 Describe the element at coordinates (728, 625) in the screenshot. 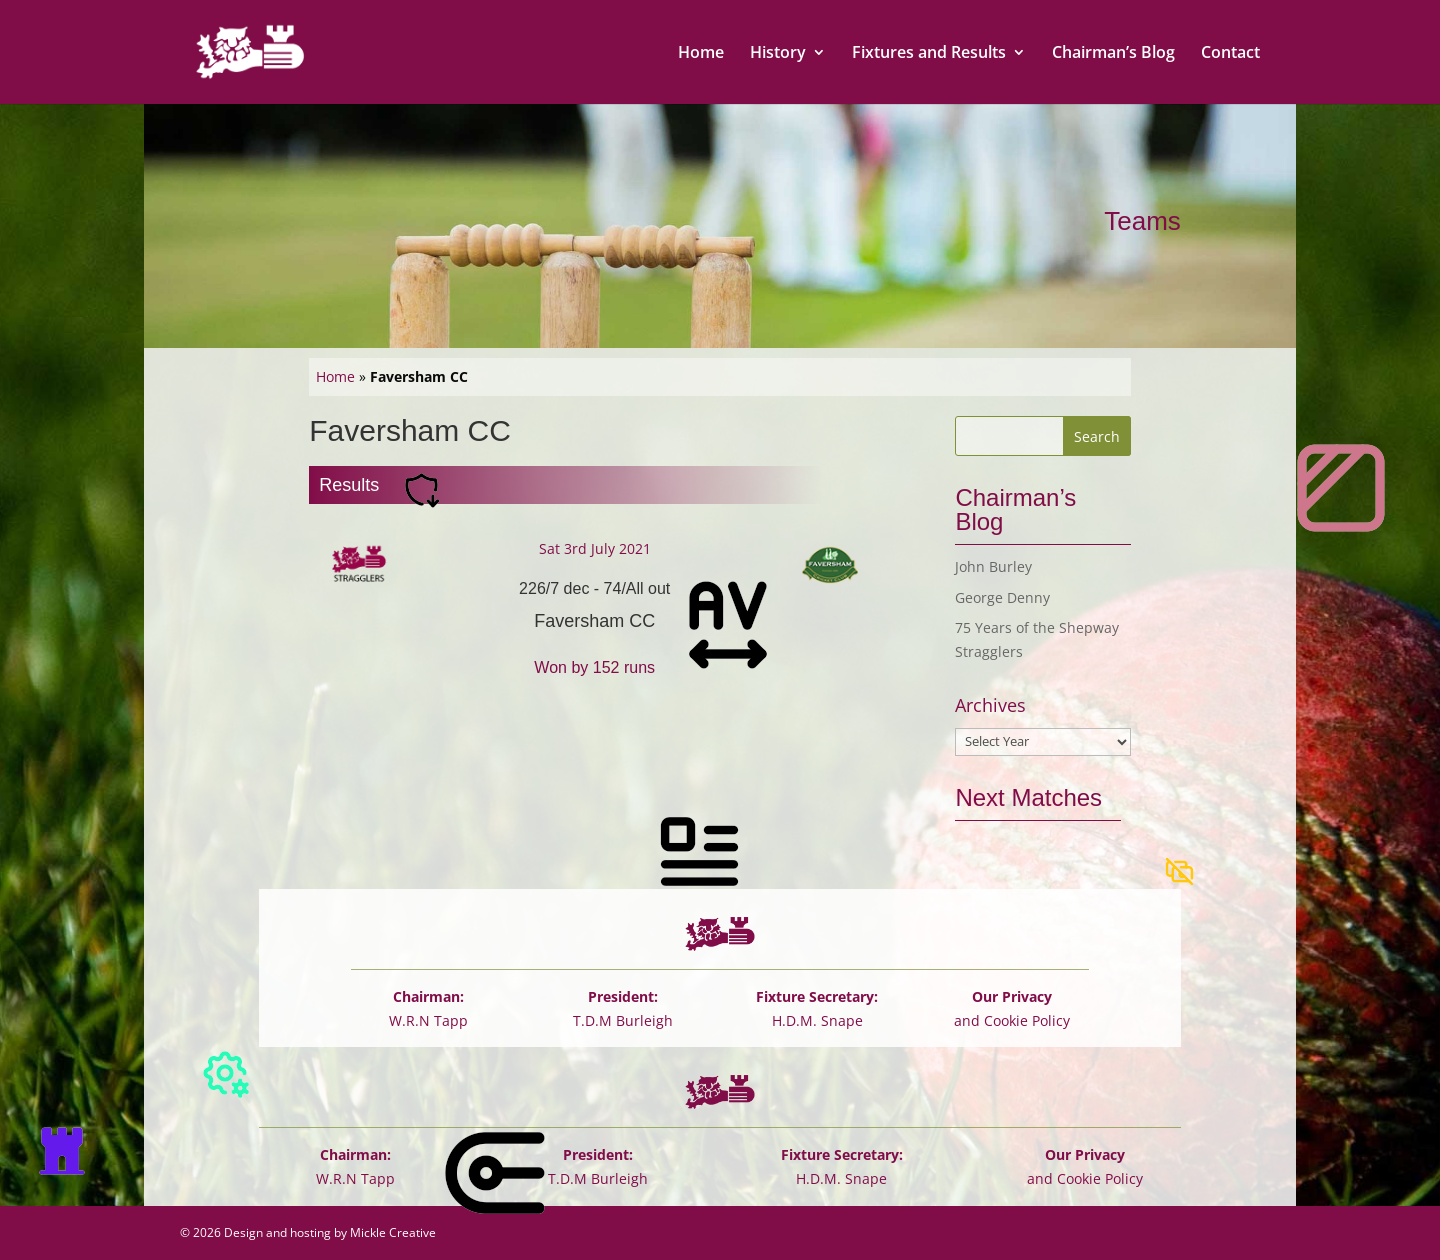

I see `adjust letter spacing in text` at that location.